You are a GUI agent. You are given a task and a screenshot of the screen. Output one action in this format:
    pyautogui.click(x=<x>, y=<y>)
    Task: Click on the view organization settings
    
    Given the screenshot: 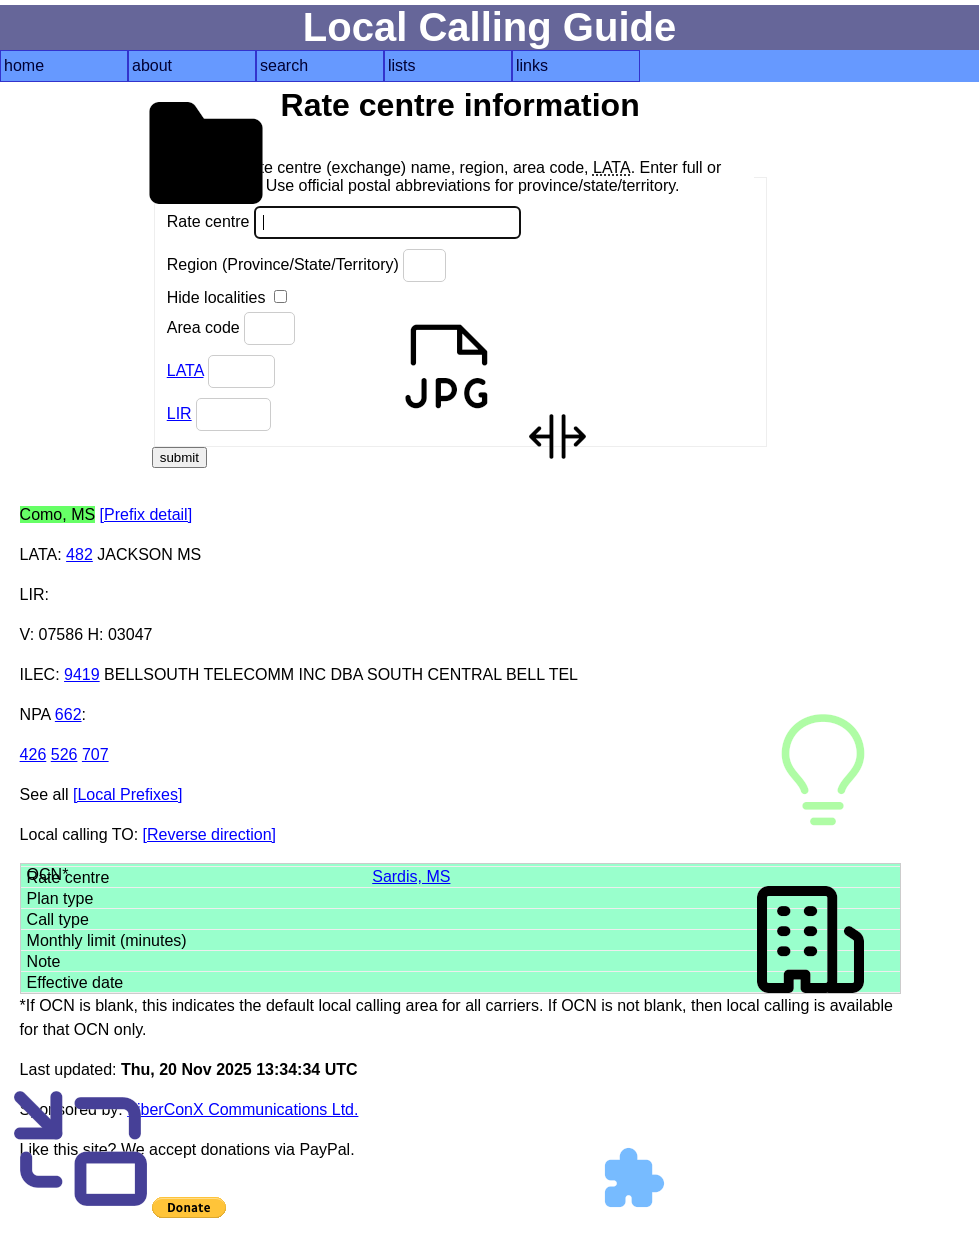 What is the action you would take?
    pyautogui.click(x=810, y=939)
    